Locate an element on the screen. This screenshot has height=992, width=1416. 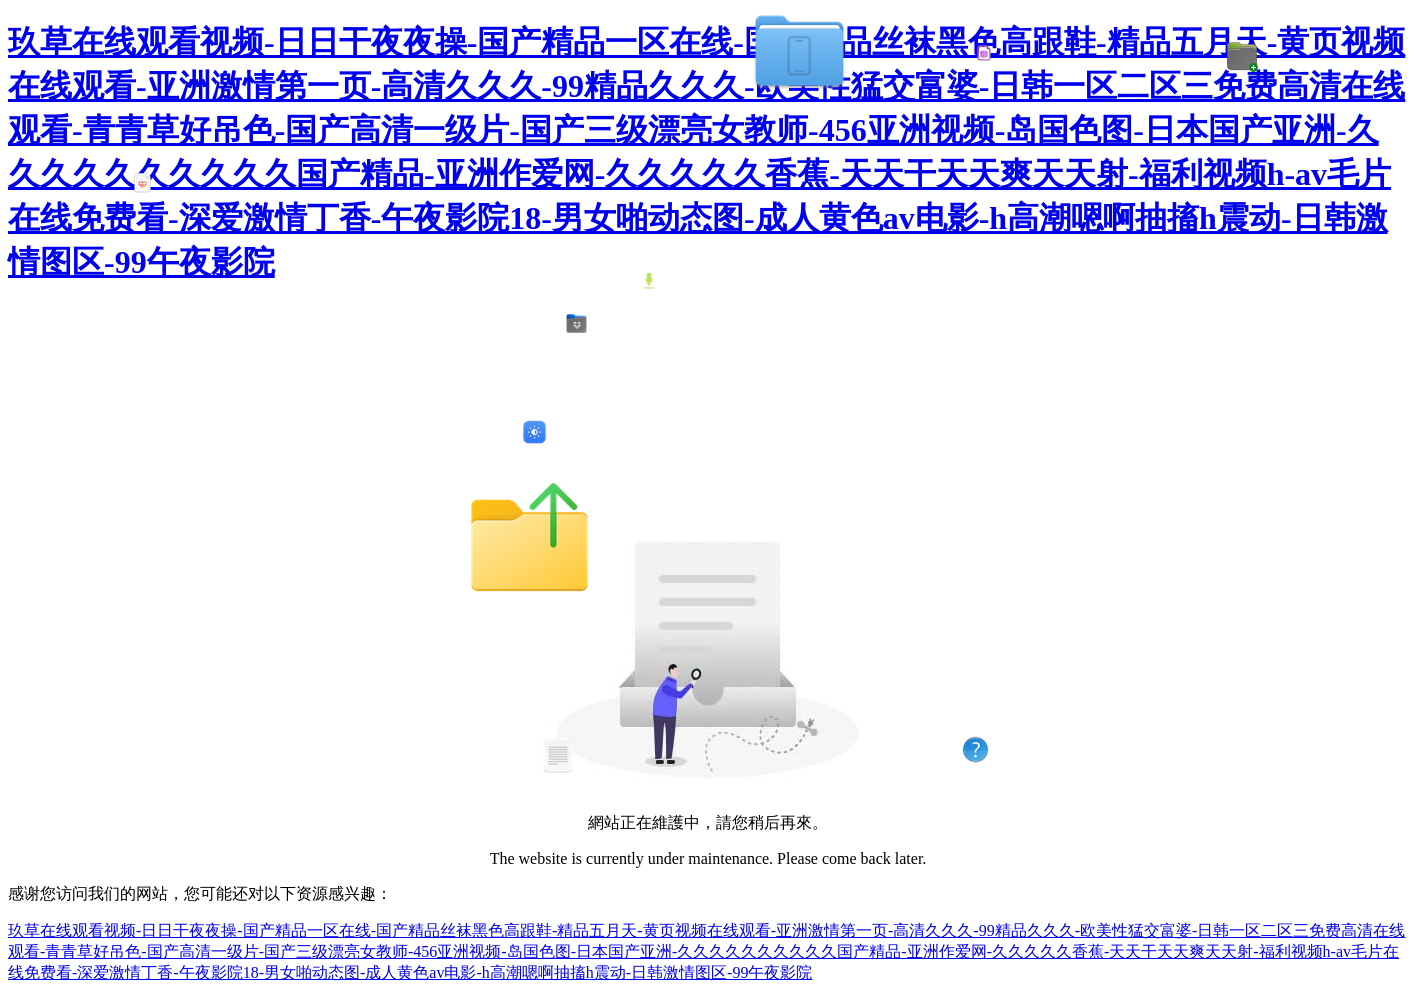
open your dropbox synced folder is located at coordinates (576, 323).